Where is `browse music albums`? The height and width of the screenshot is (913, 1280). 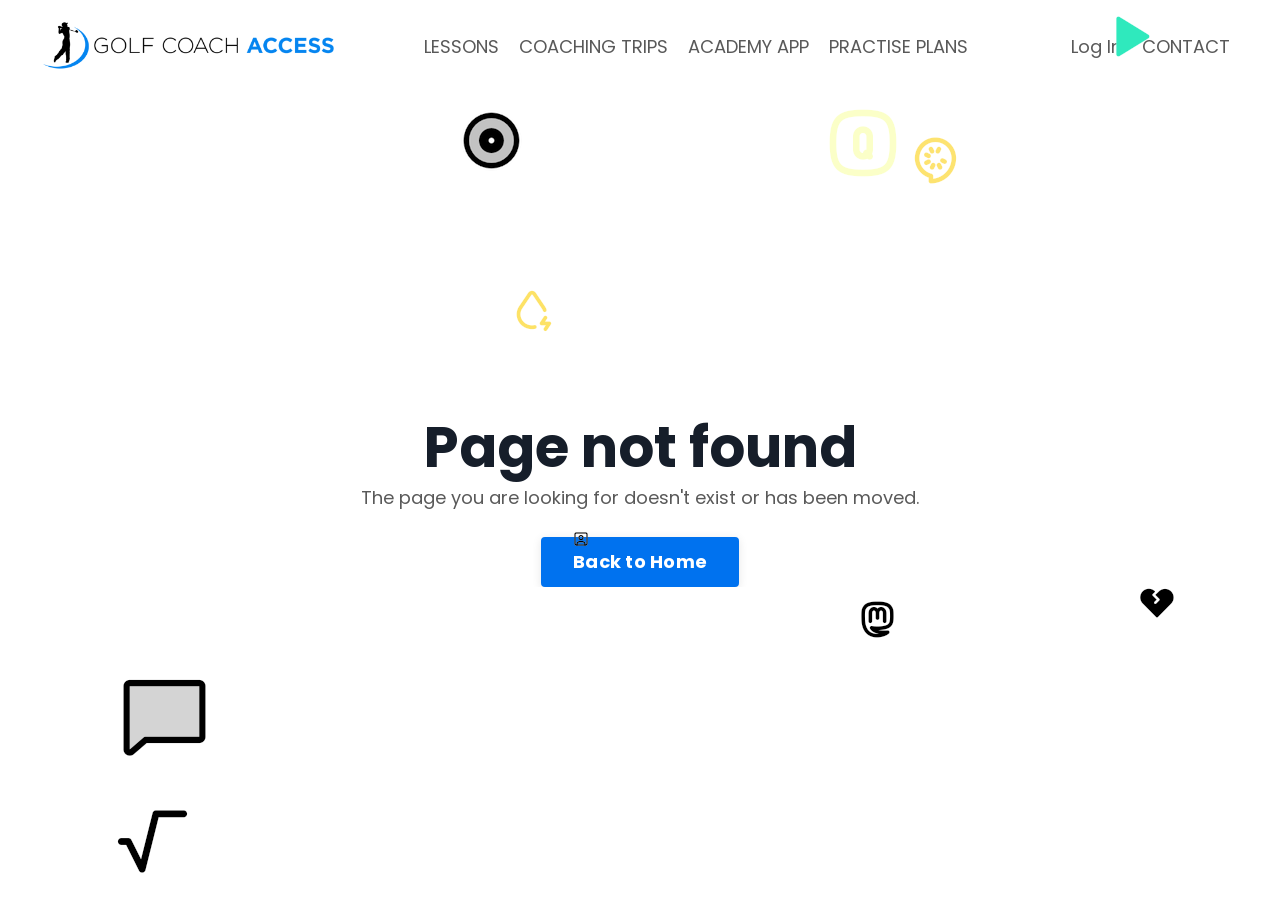
browse music albums is located at coordinates (491, 140).